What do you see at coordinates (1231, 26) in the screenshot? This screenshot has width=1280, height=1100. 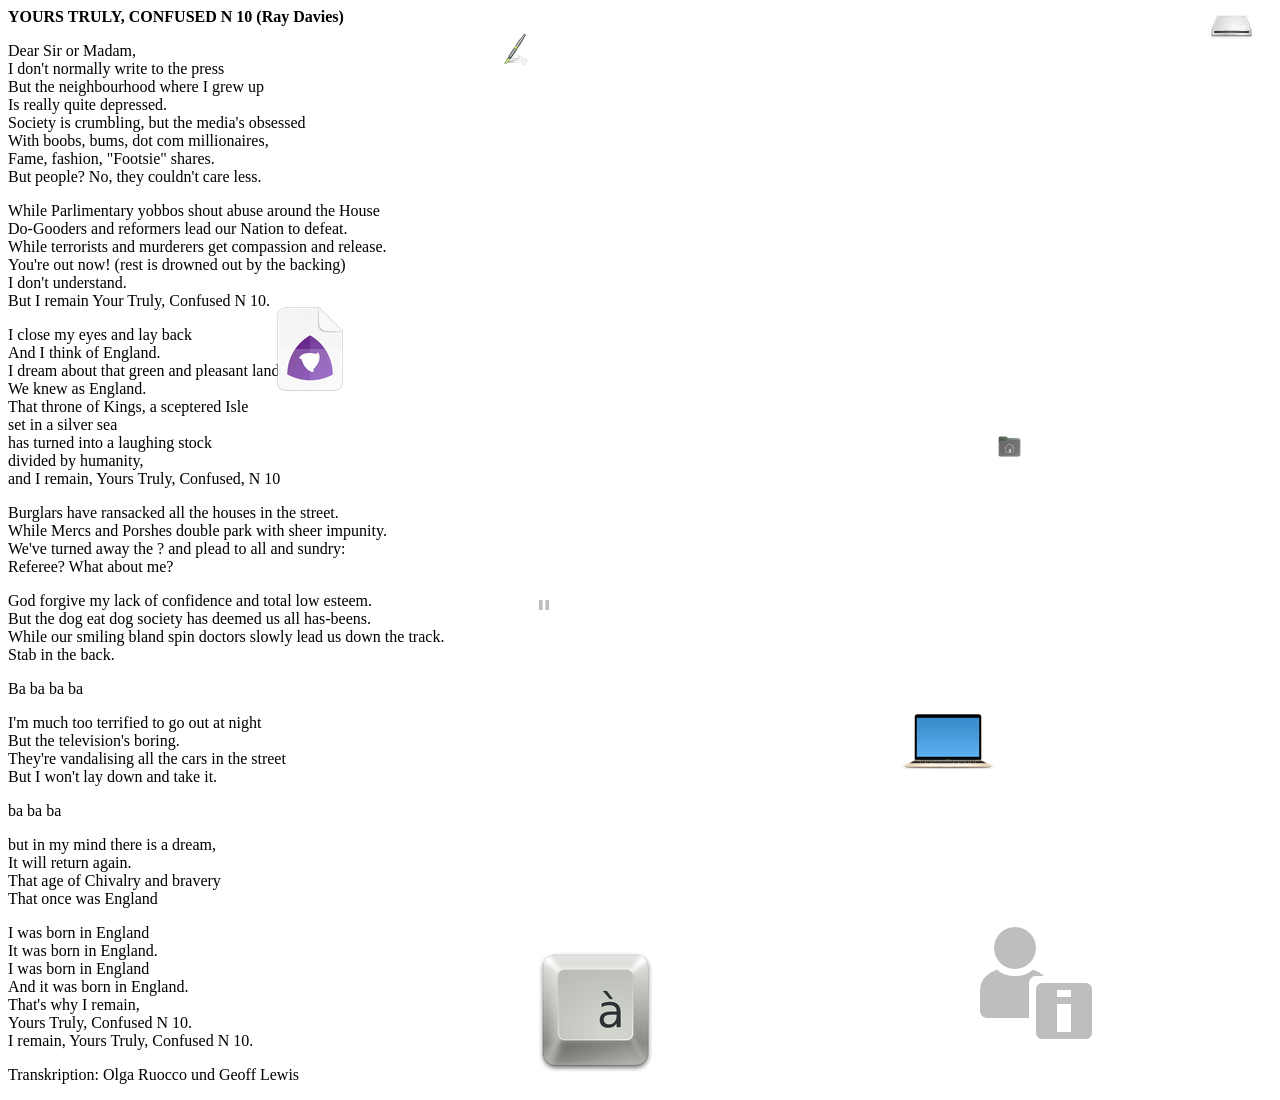 I see `access removable storage device` at bounding box center [1231, 26].